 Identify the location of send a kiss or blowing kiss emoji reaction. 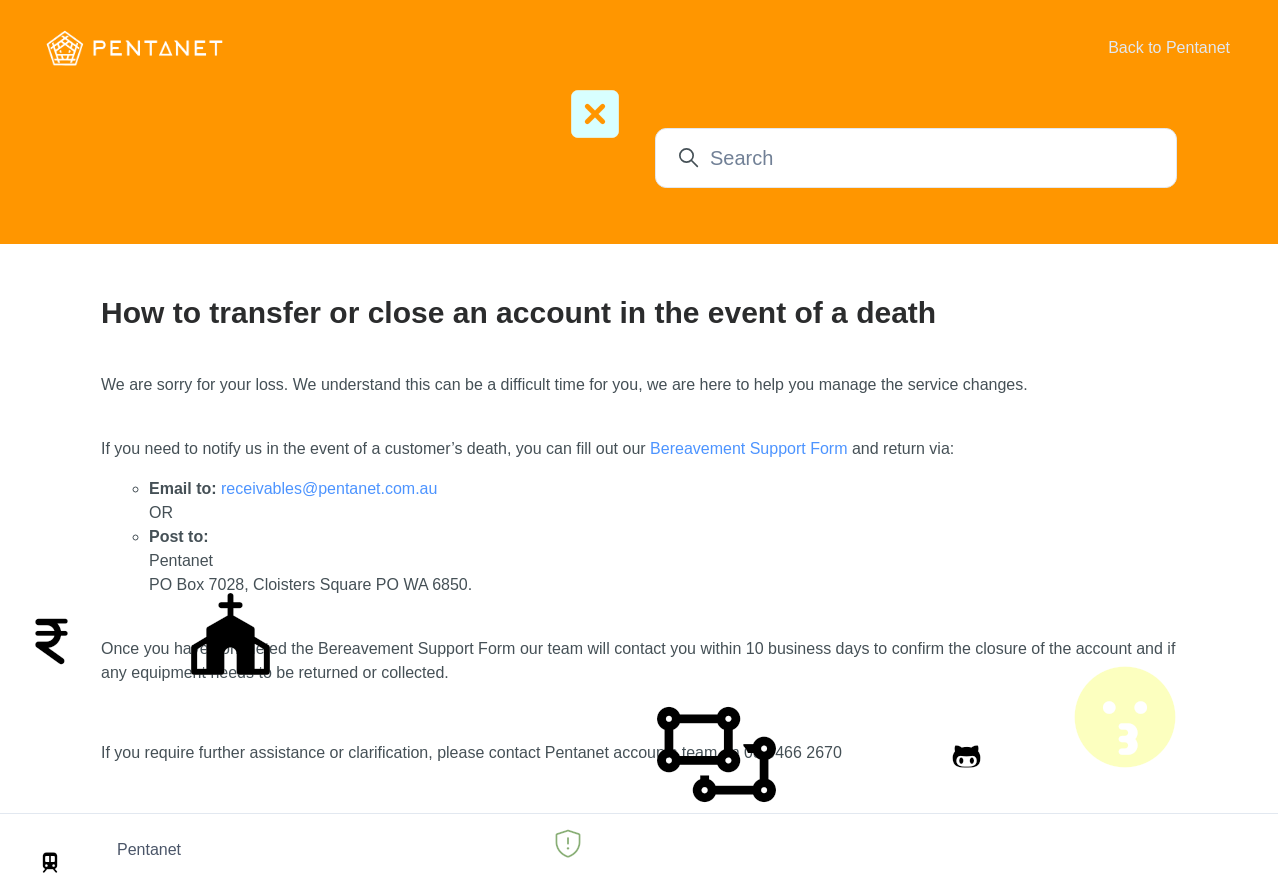
(1125, 717).